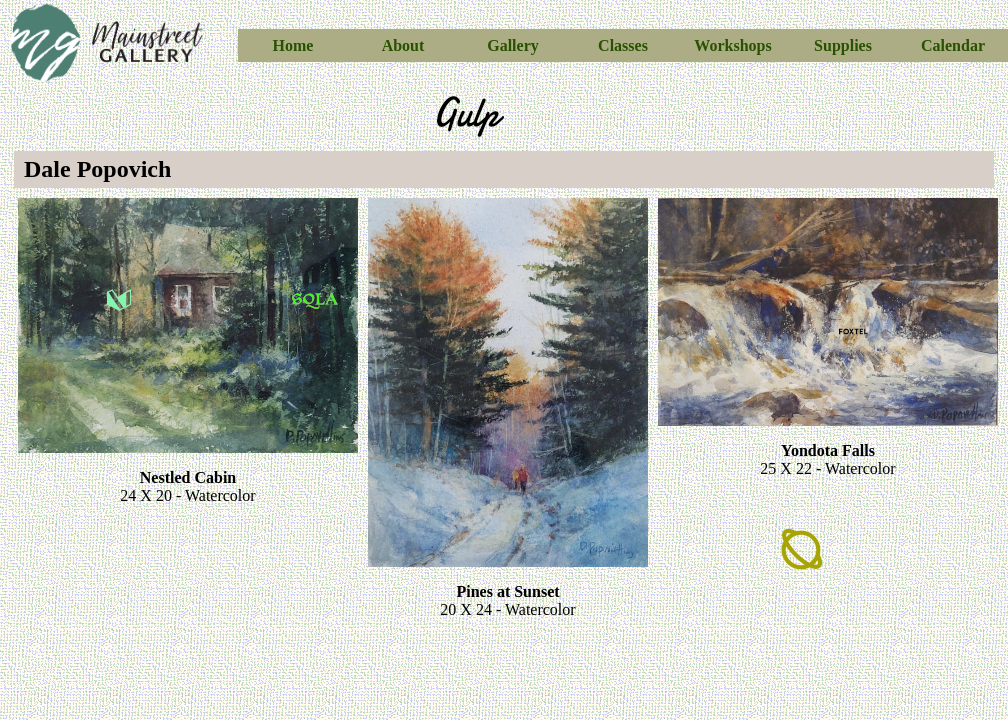 The height and width of the screenshot is (720, 1008). Describe the element at coordinates (801, 550) in the screenshot. I see `explore global or worldwide content` at that location.